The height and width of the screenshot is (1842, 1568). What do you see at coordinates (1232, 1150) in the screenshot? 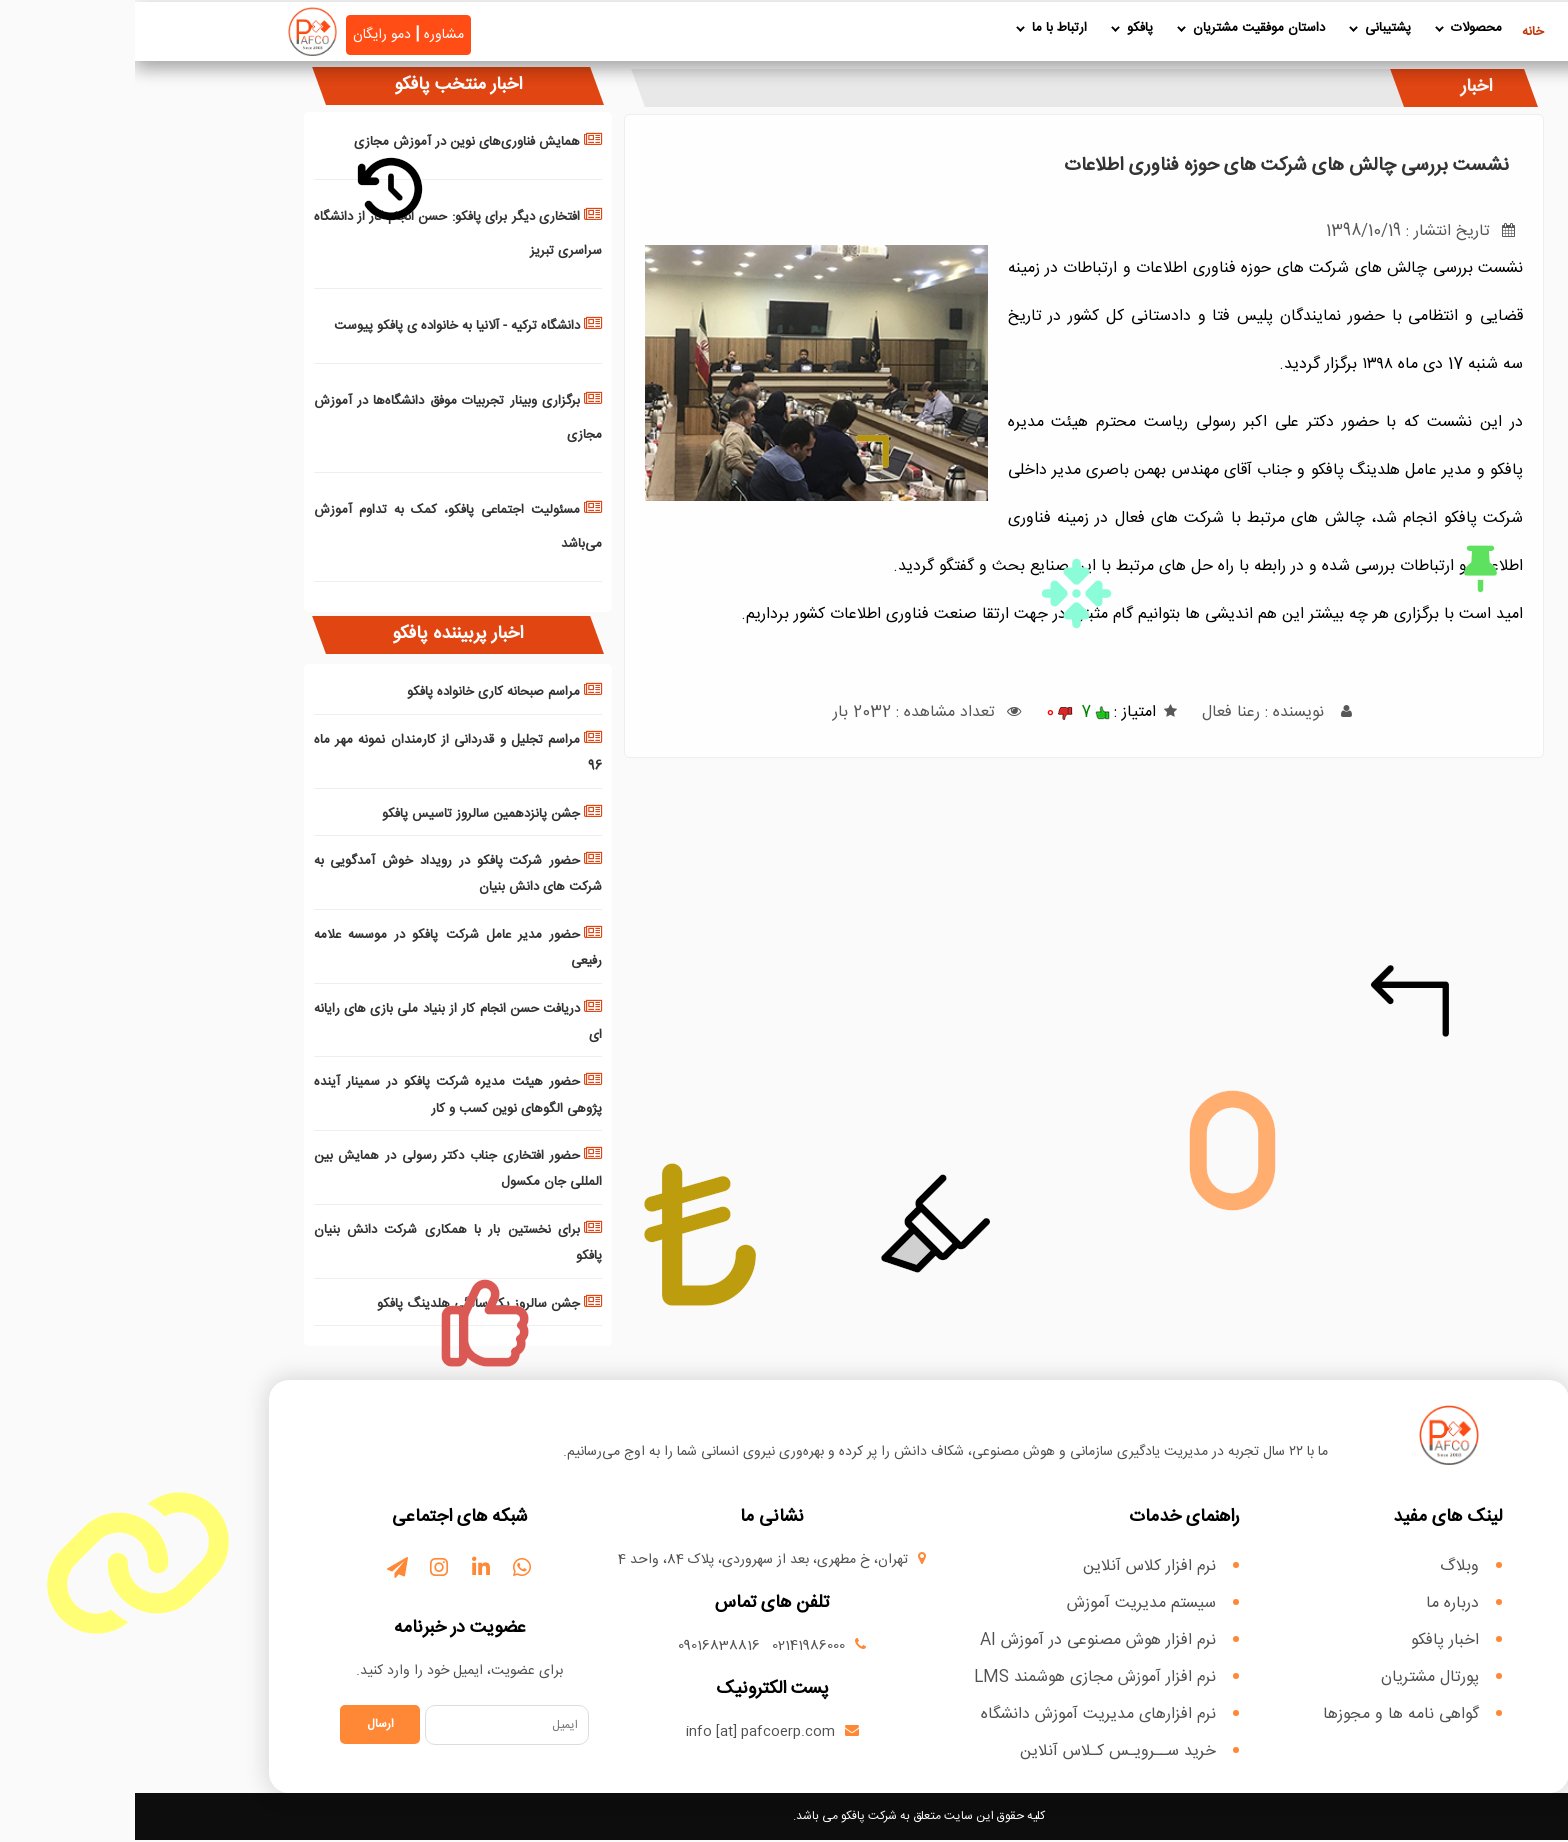
I see `indicates zero items or empty count` at bounding box center [1232, 1150].